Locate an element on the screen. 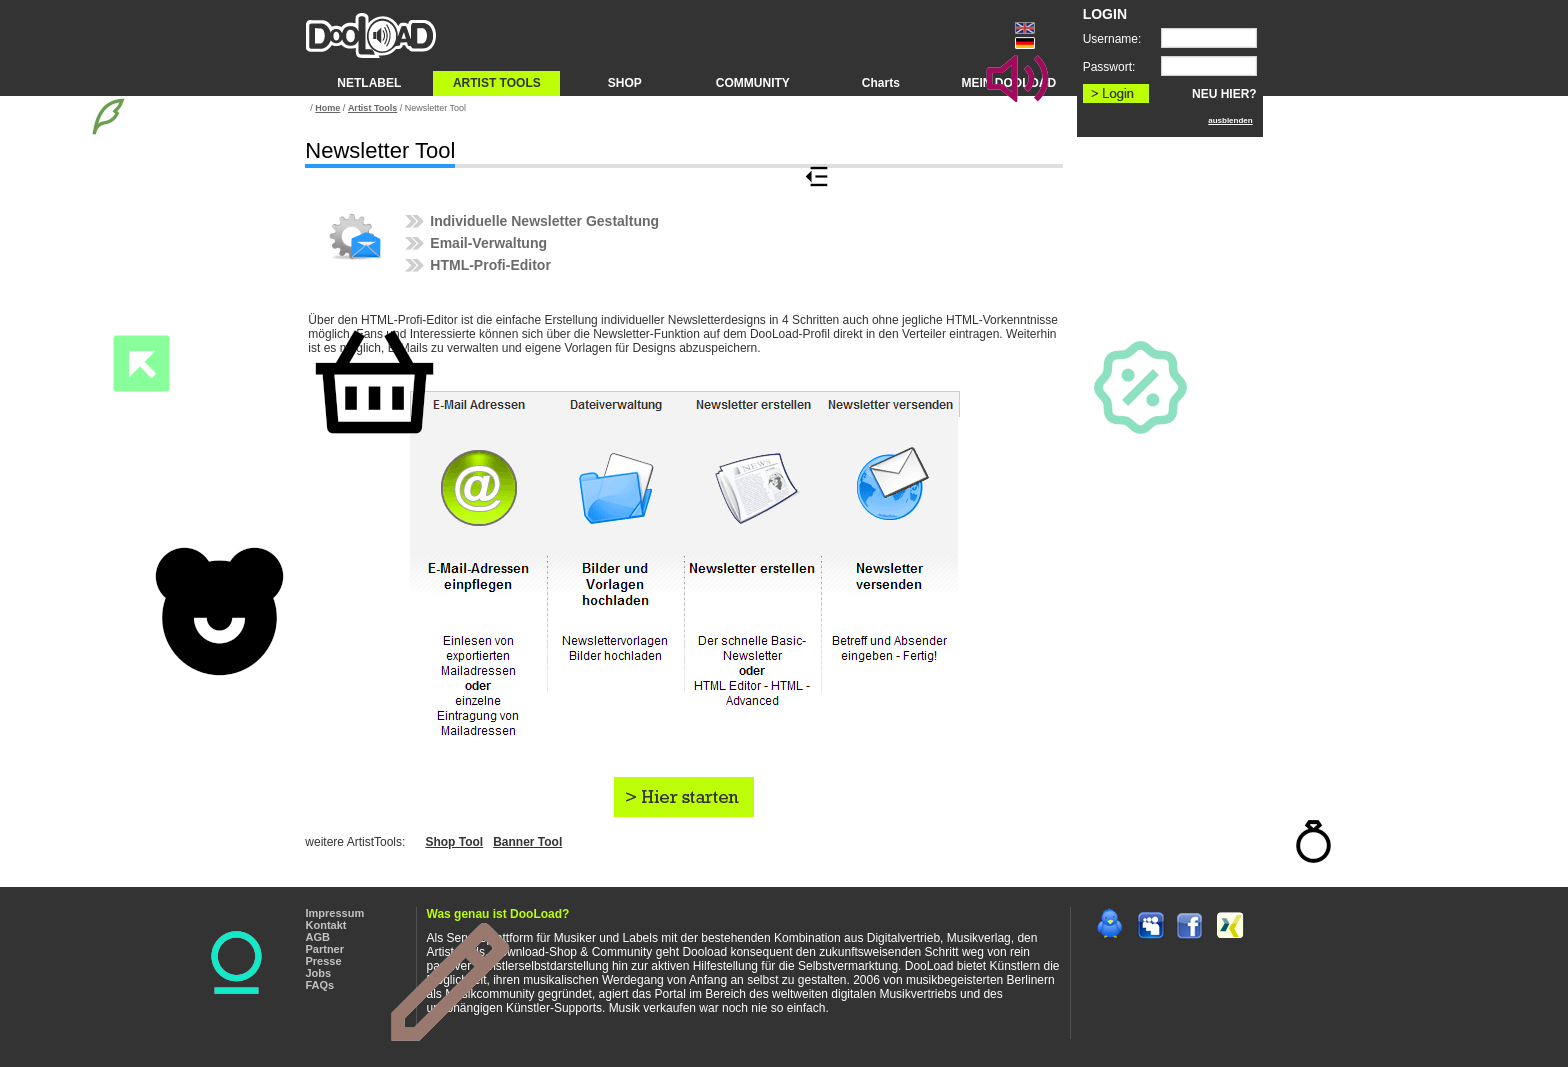 Image resolution: width=1568 pixels, height=1067 pixels. smiling bear mascot or brand logo is located at coordinates (219, 611).